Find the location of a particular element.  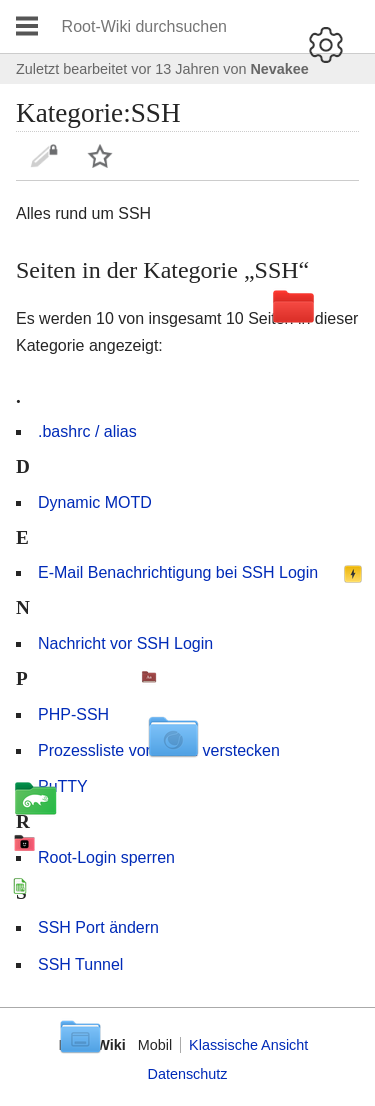

open power management settings is located at coordinates (353, 574).